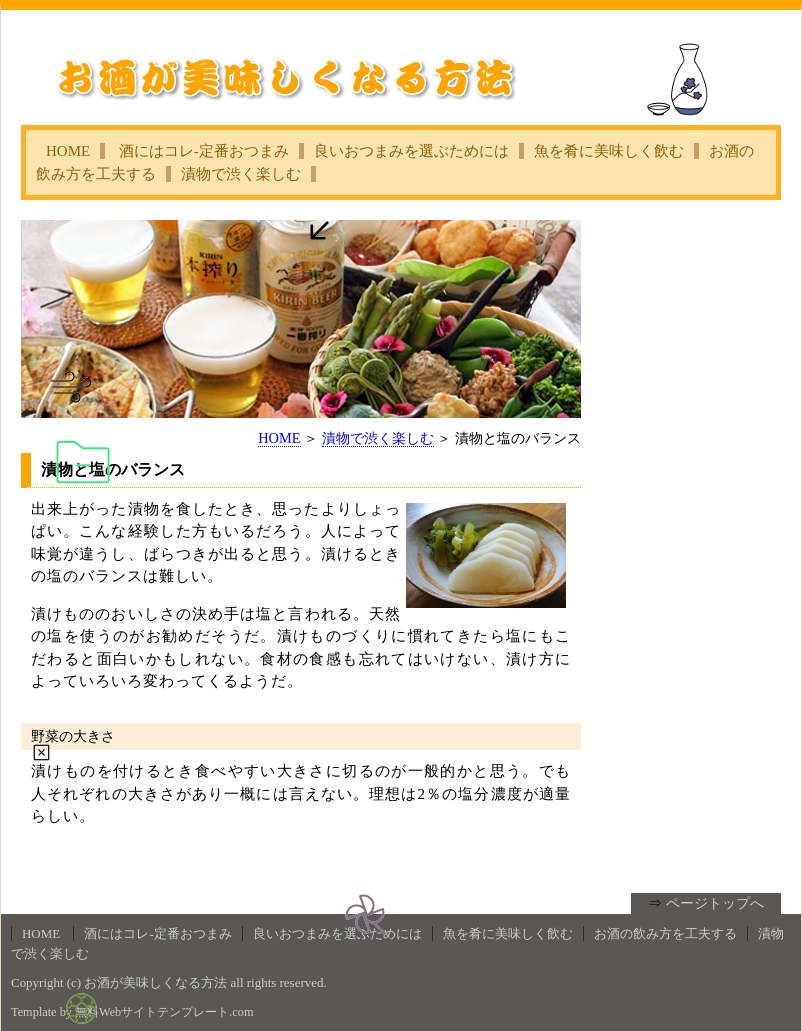  I want to click on indicates a playful or fun feature, so click(366, 915).